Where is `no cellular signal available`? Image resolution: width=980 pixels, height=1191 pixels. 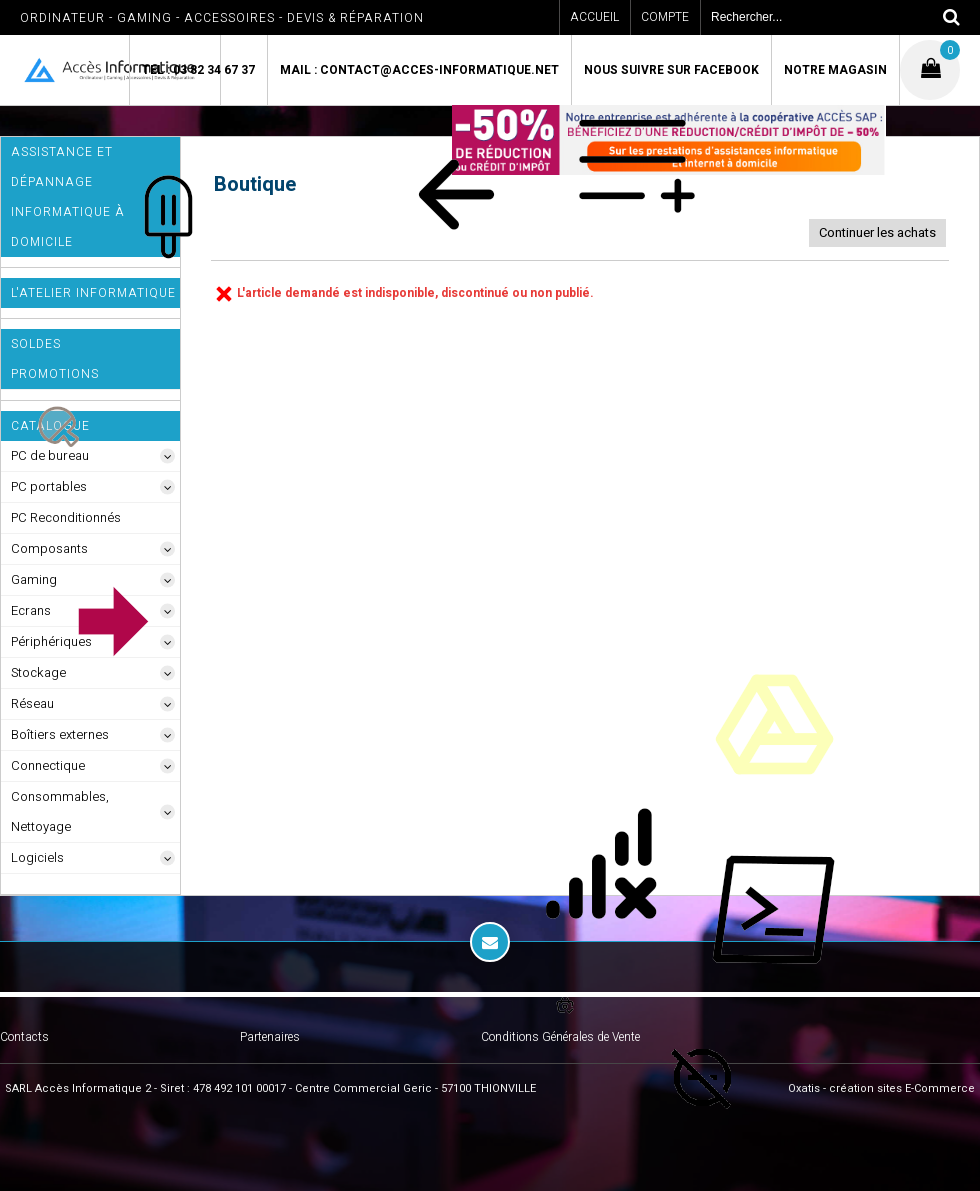
no cellular signal available is located at coordinates (603, 870).